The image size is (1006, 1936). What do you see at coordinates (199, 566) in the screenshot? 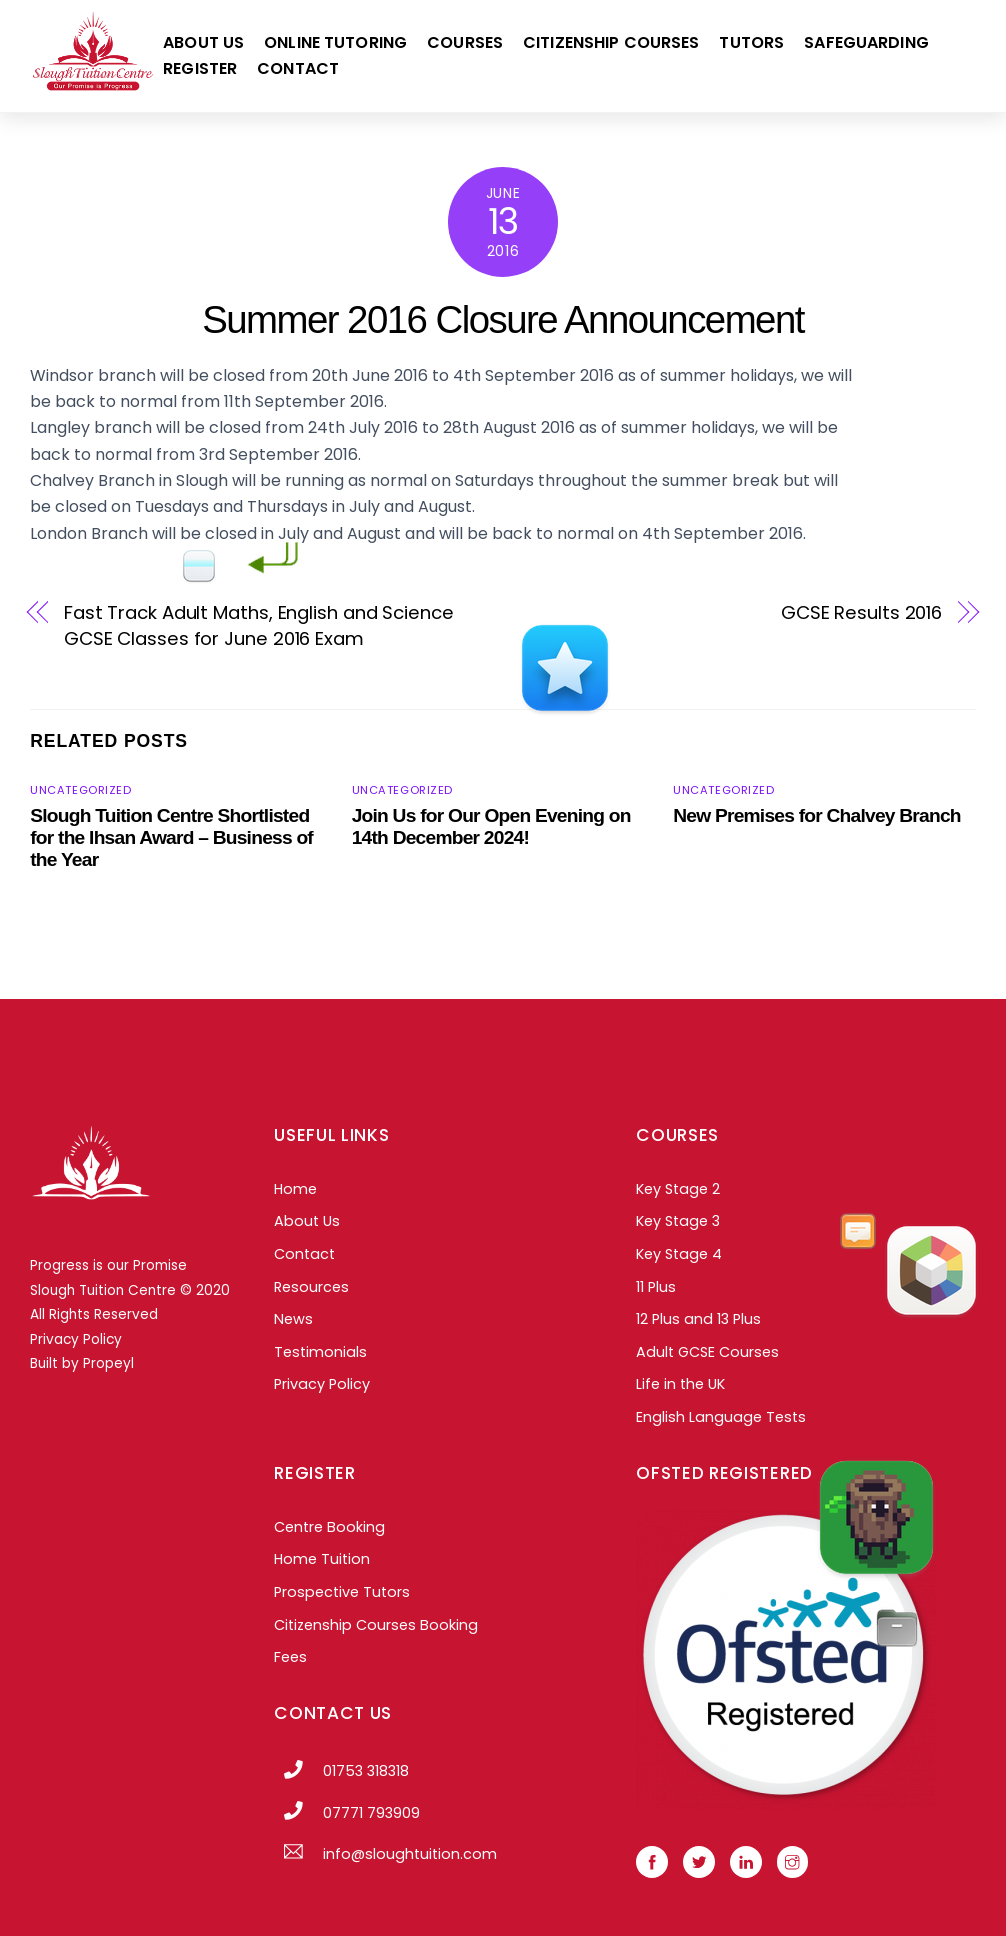
I see `open document scanner app` at bounding box center [199, 566].